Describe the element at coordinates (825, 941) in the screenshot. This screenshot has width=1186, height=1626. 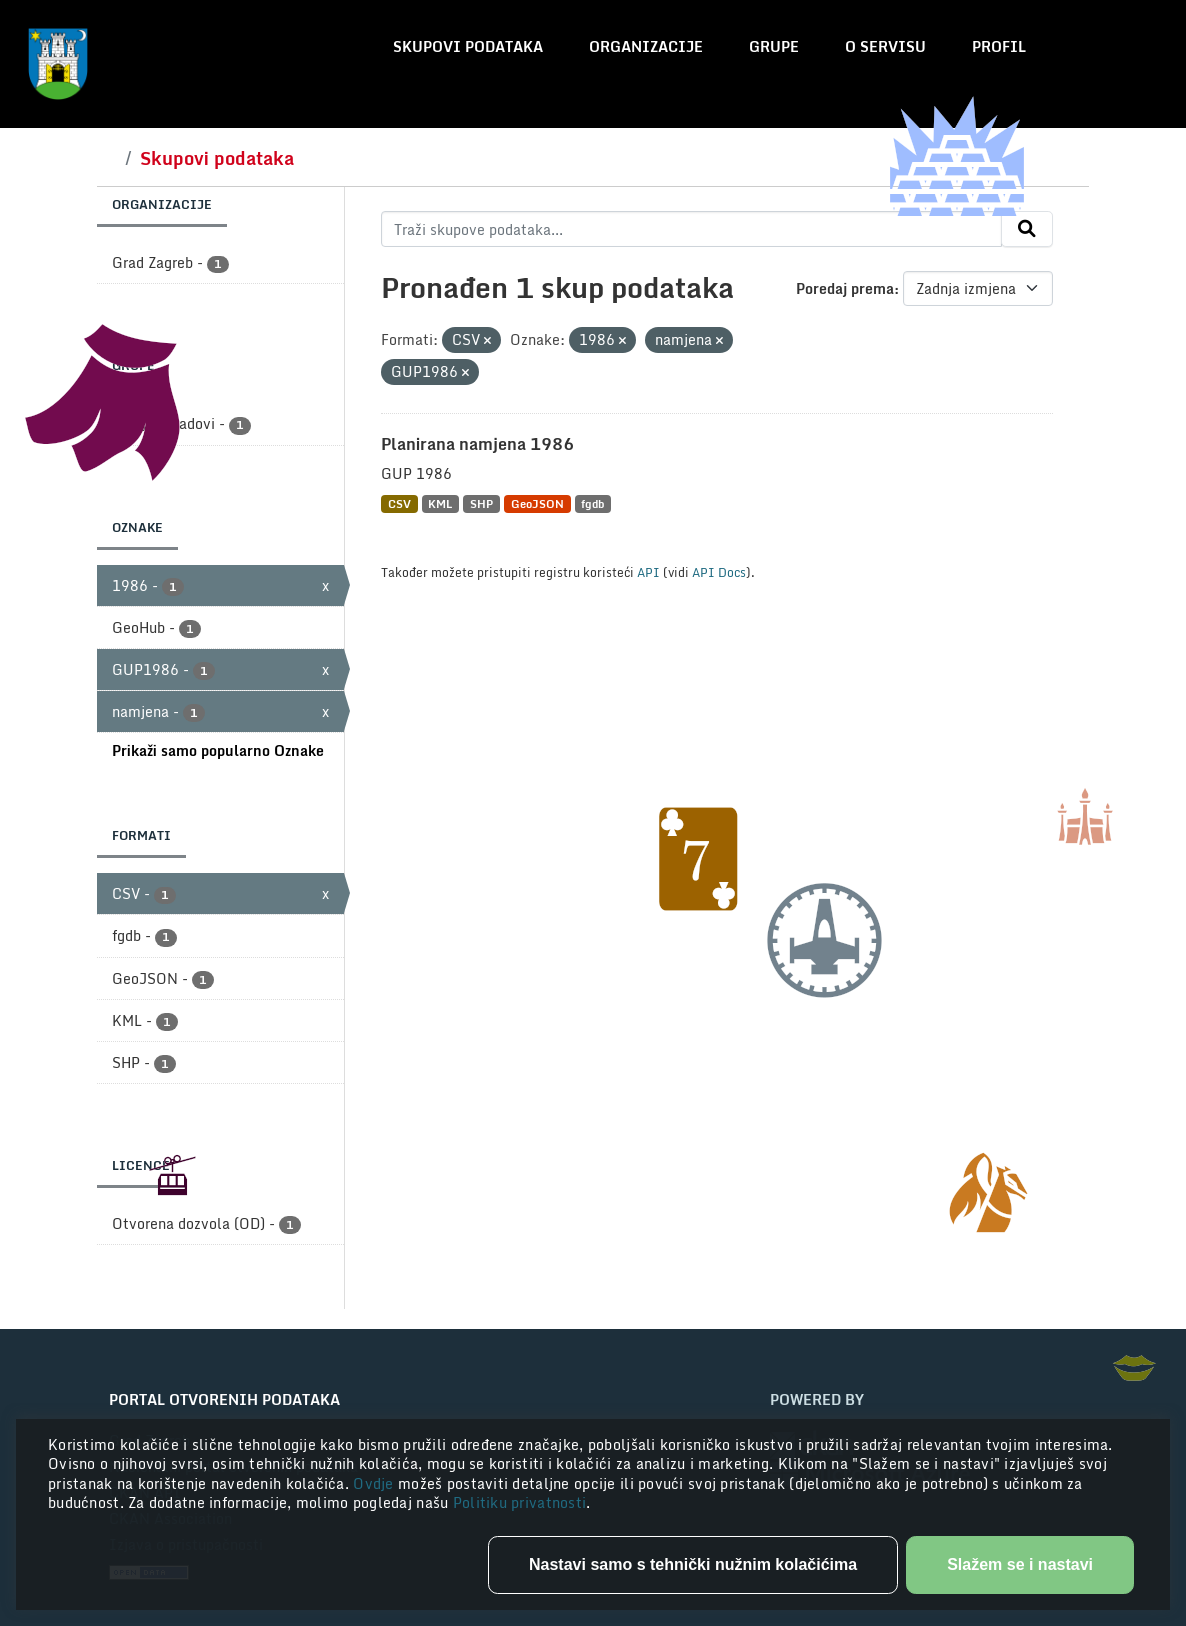
I see `target lock or tracking indicator` at that location.